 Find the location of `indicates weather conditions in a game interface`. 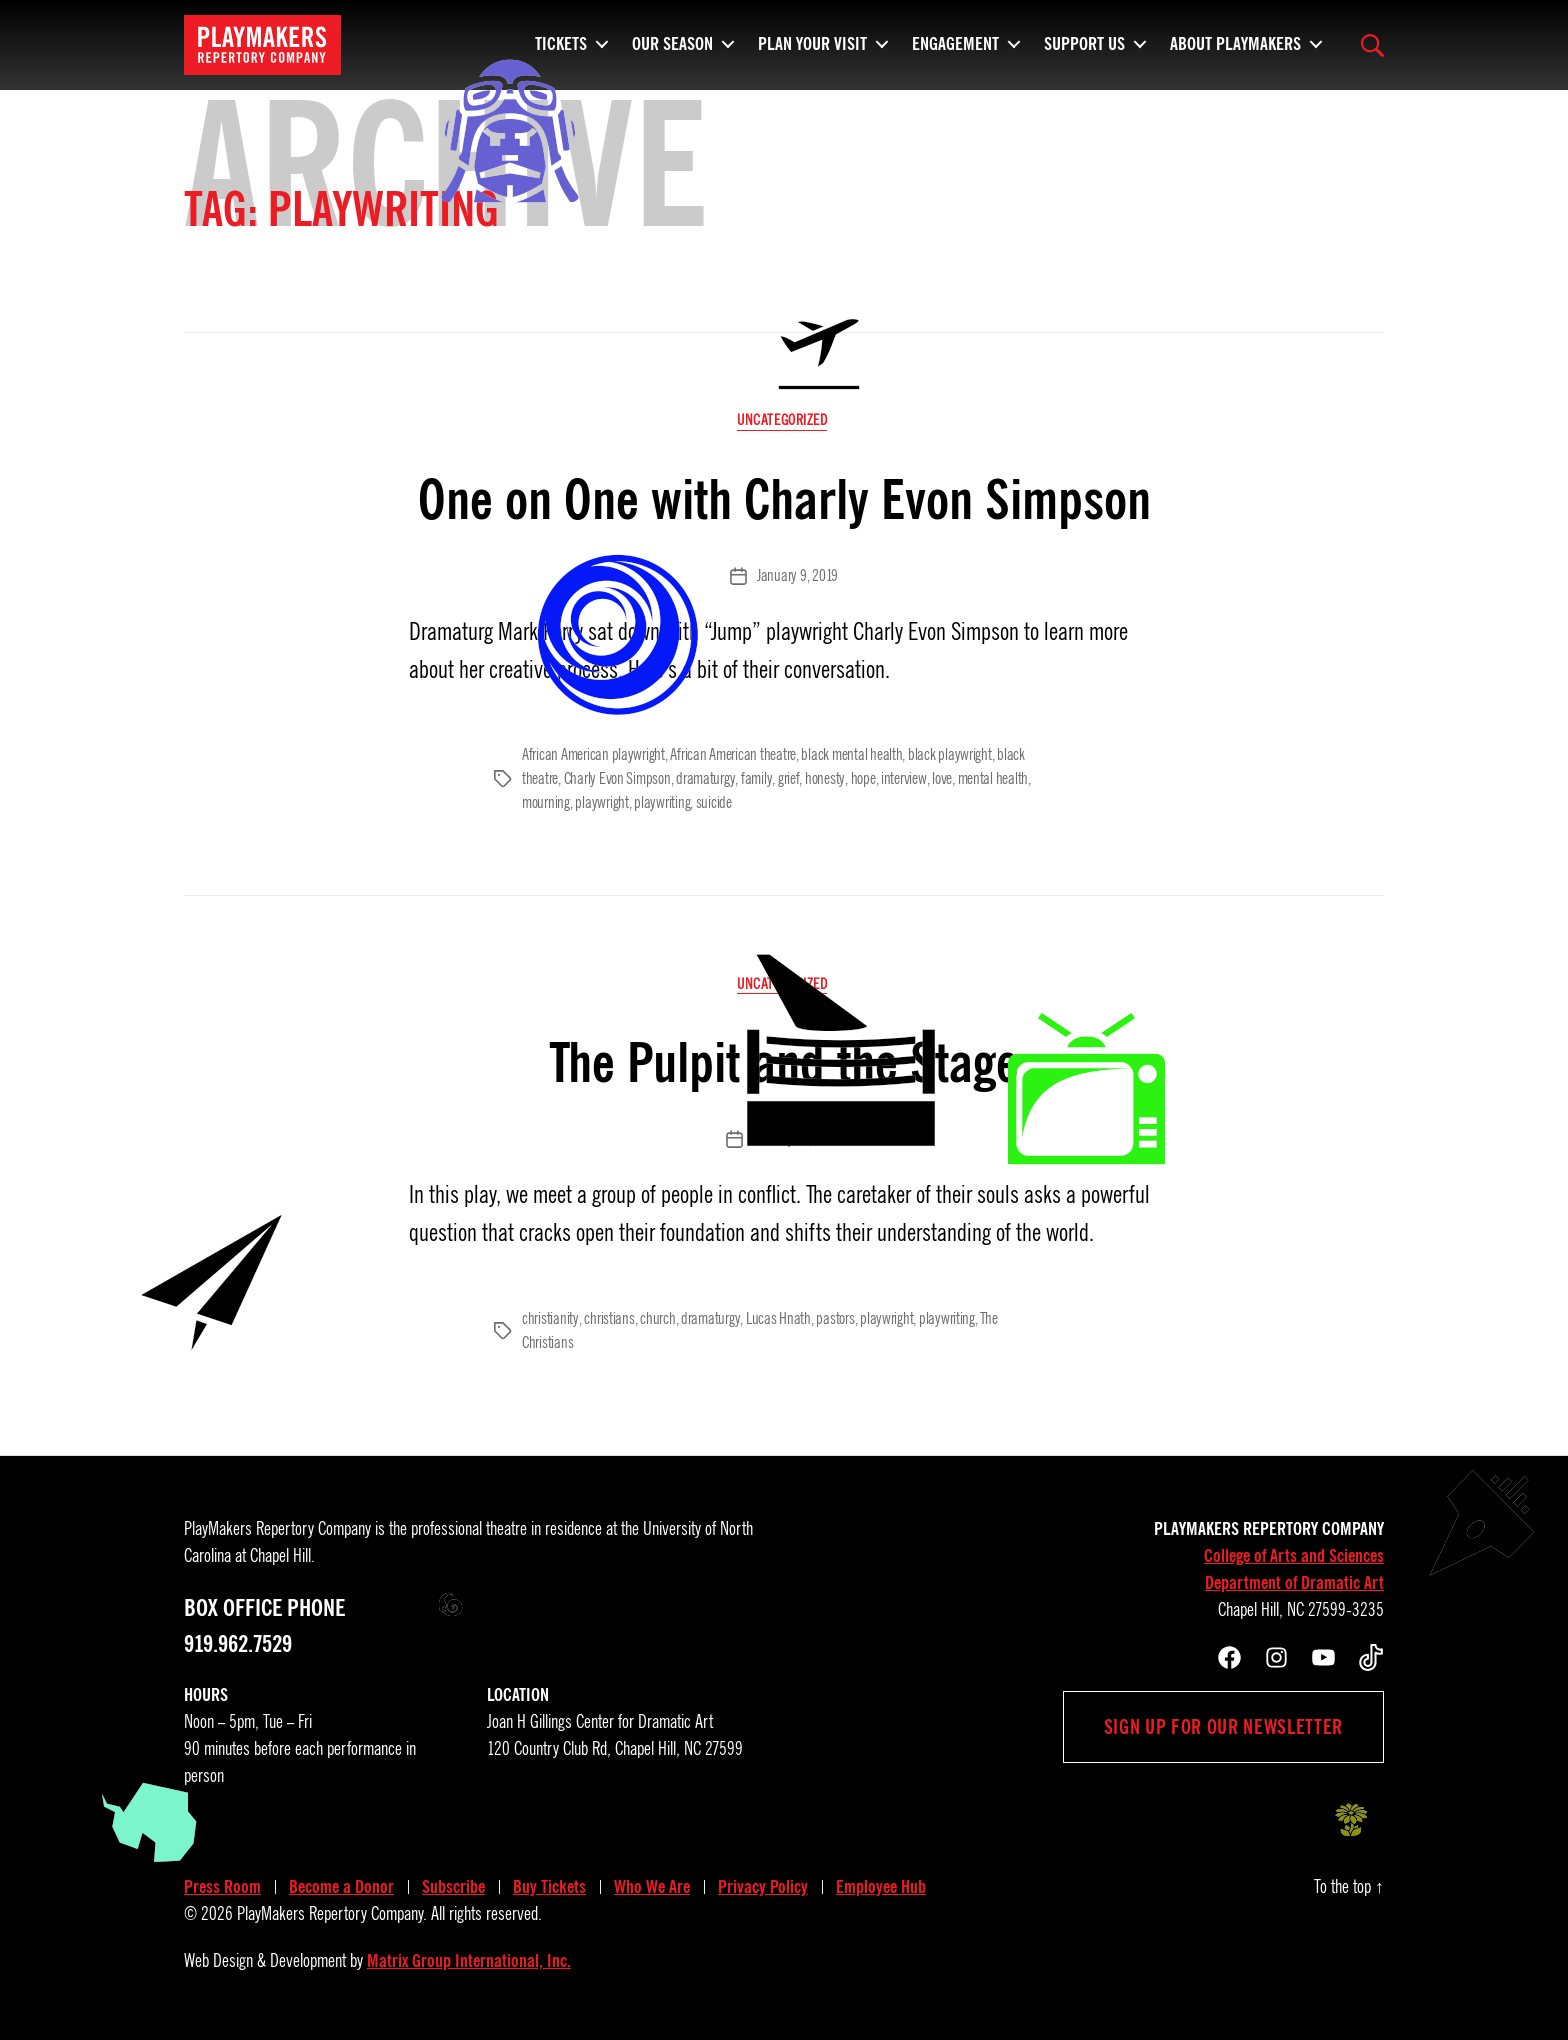

indicates weather conditions in a game interface is located at coordinates (450, 1604).